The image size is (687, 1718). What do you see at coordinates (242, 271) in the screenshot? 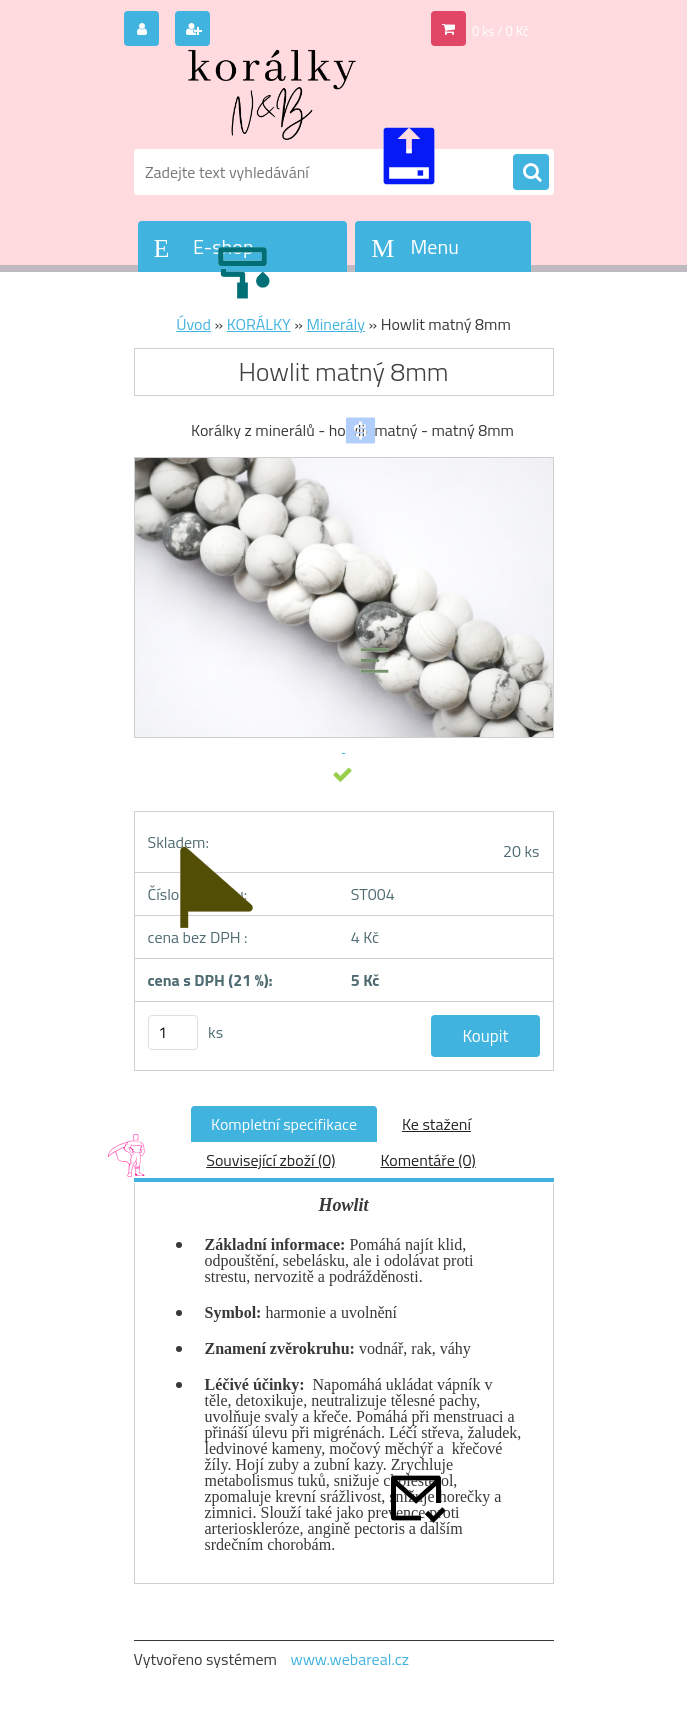
I see `access painting or drawing tools` at bounding box center [242, 271].